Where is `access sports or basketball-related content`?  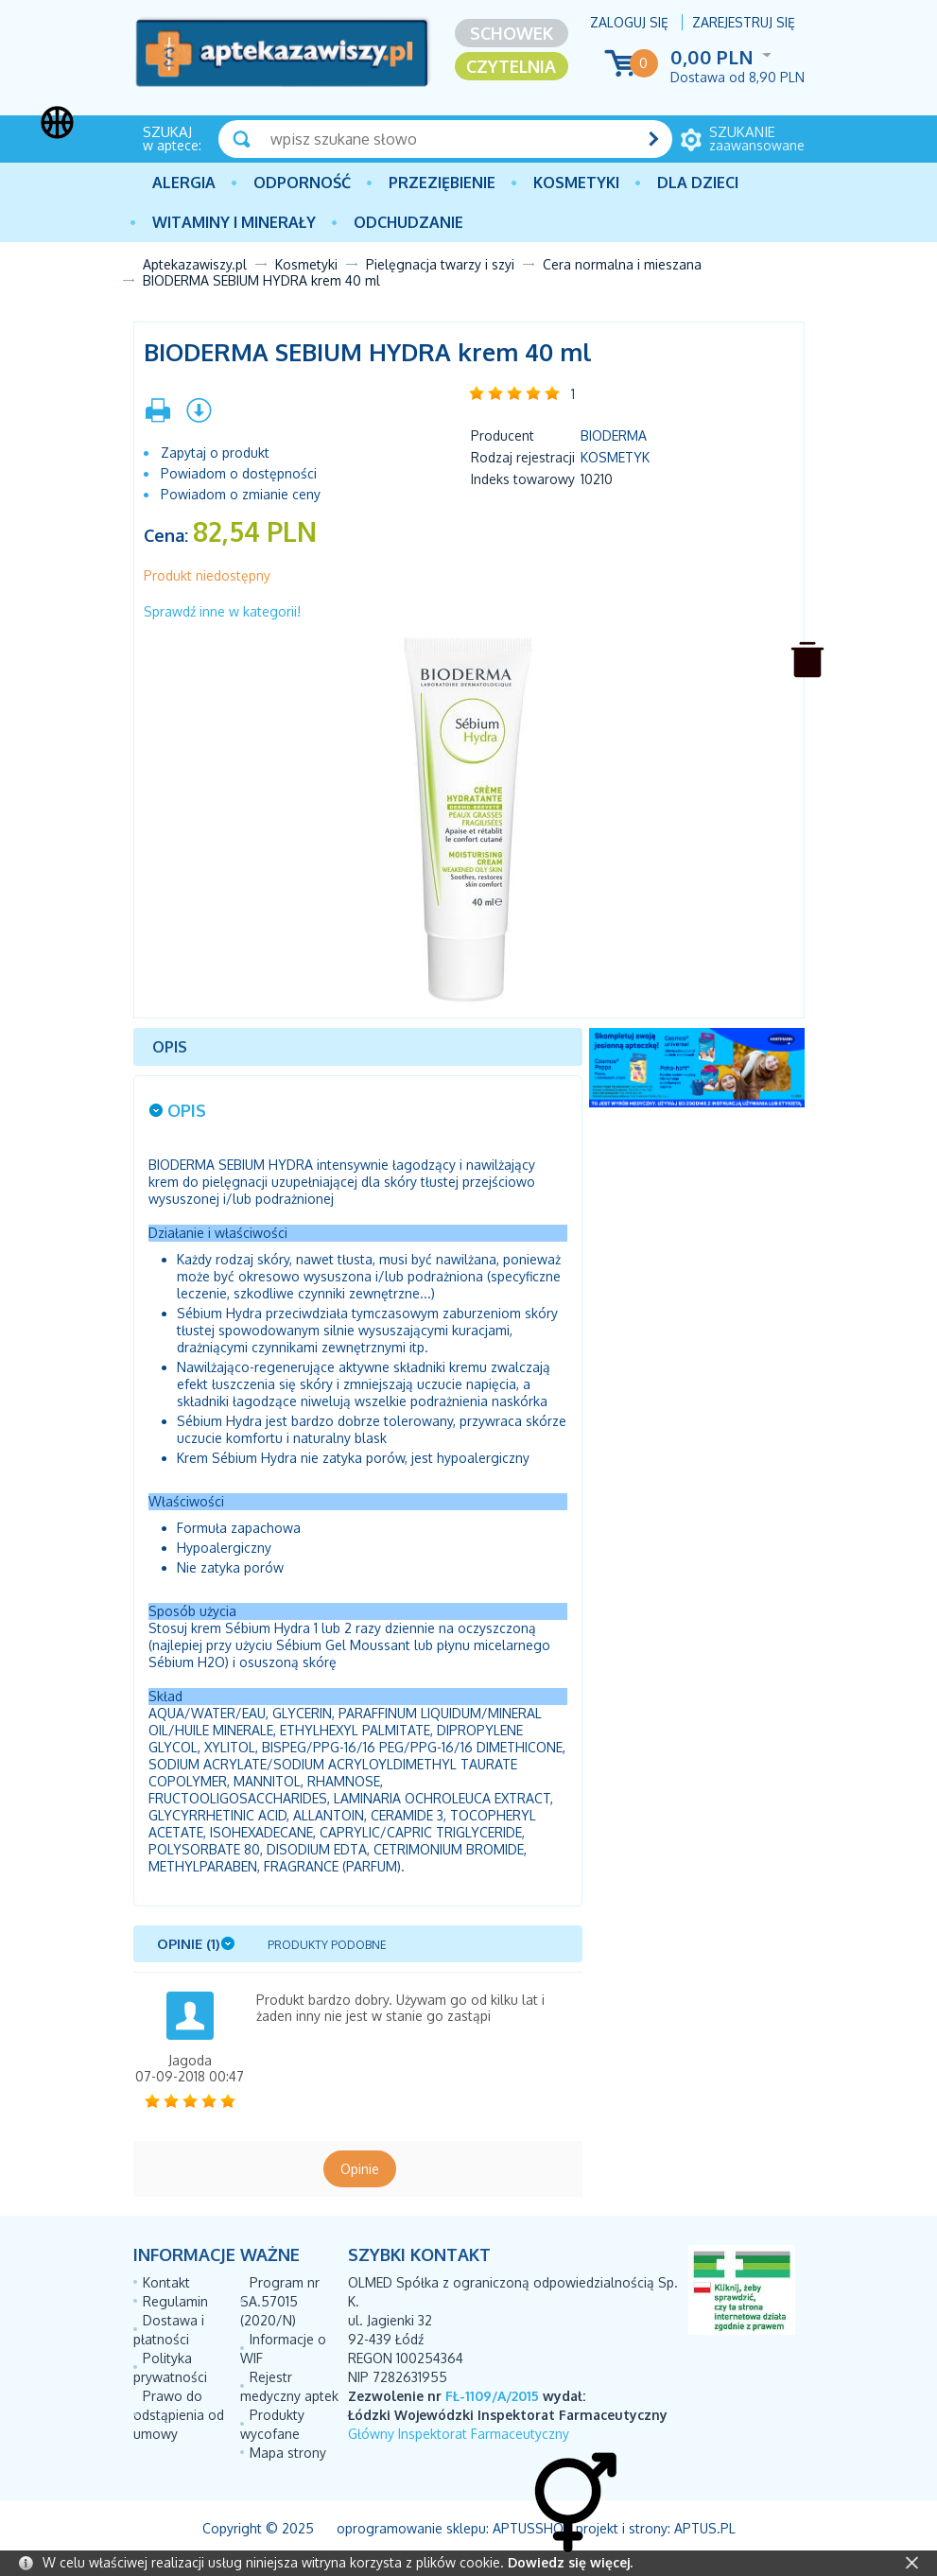 access sports or basketball-related content is located at coordinates (57, 122).